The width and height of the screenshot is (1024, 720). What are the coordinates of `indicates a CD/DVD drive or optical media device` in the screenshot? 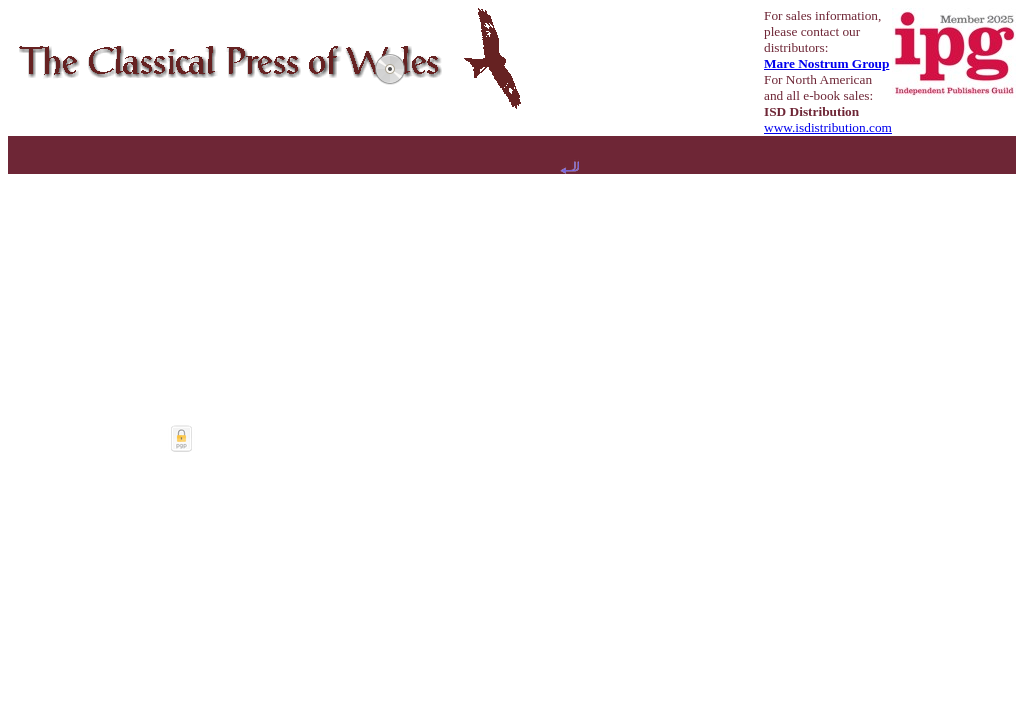 It's located at (390, 69).